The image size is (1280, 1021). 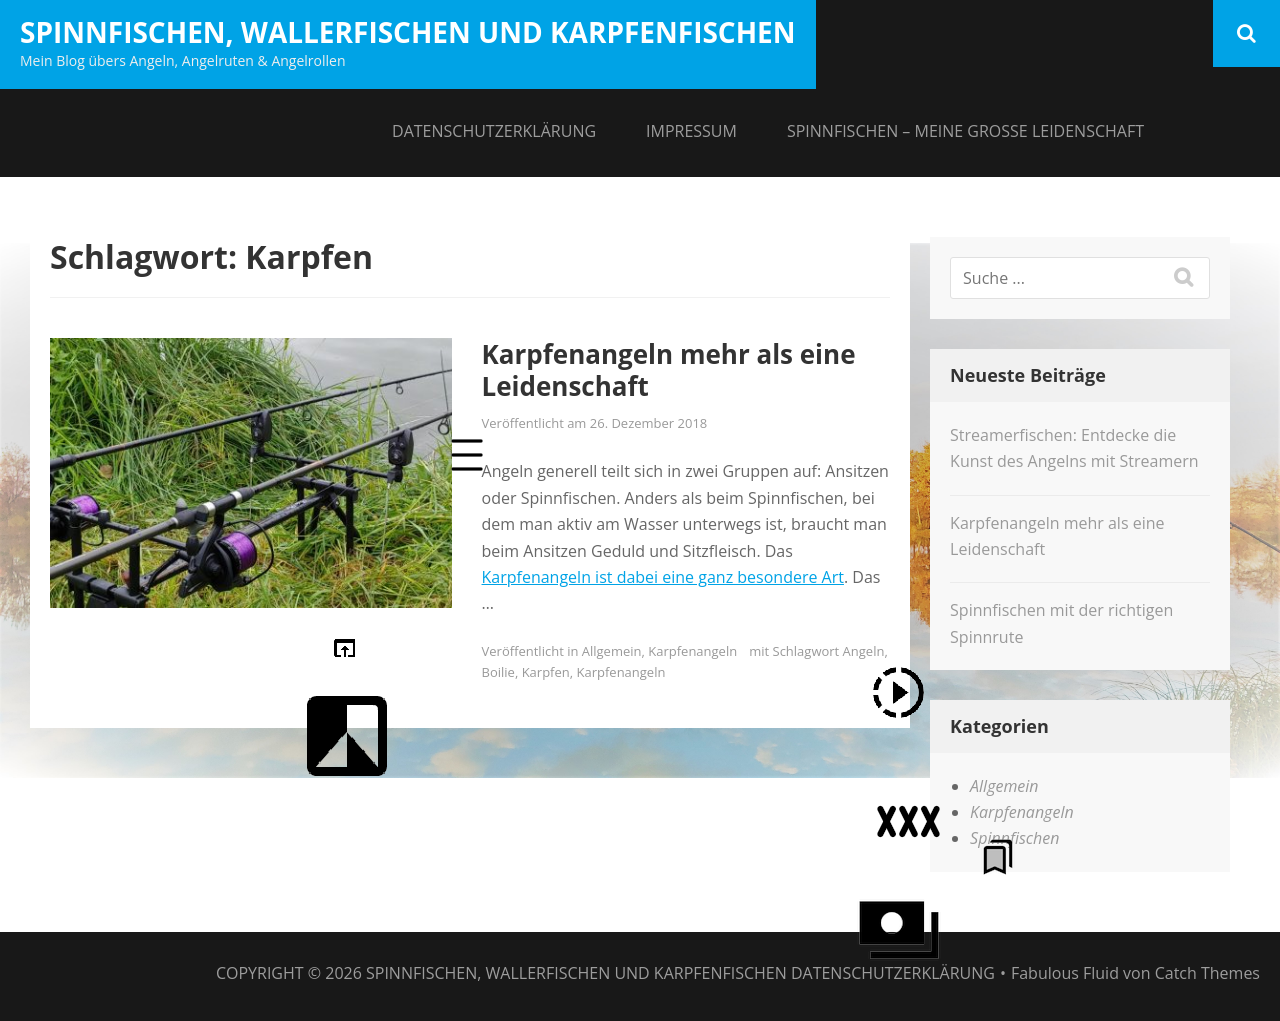 I want to click on toggle medium density view for list items, so click(x=467, y=455).